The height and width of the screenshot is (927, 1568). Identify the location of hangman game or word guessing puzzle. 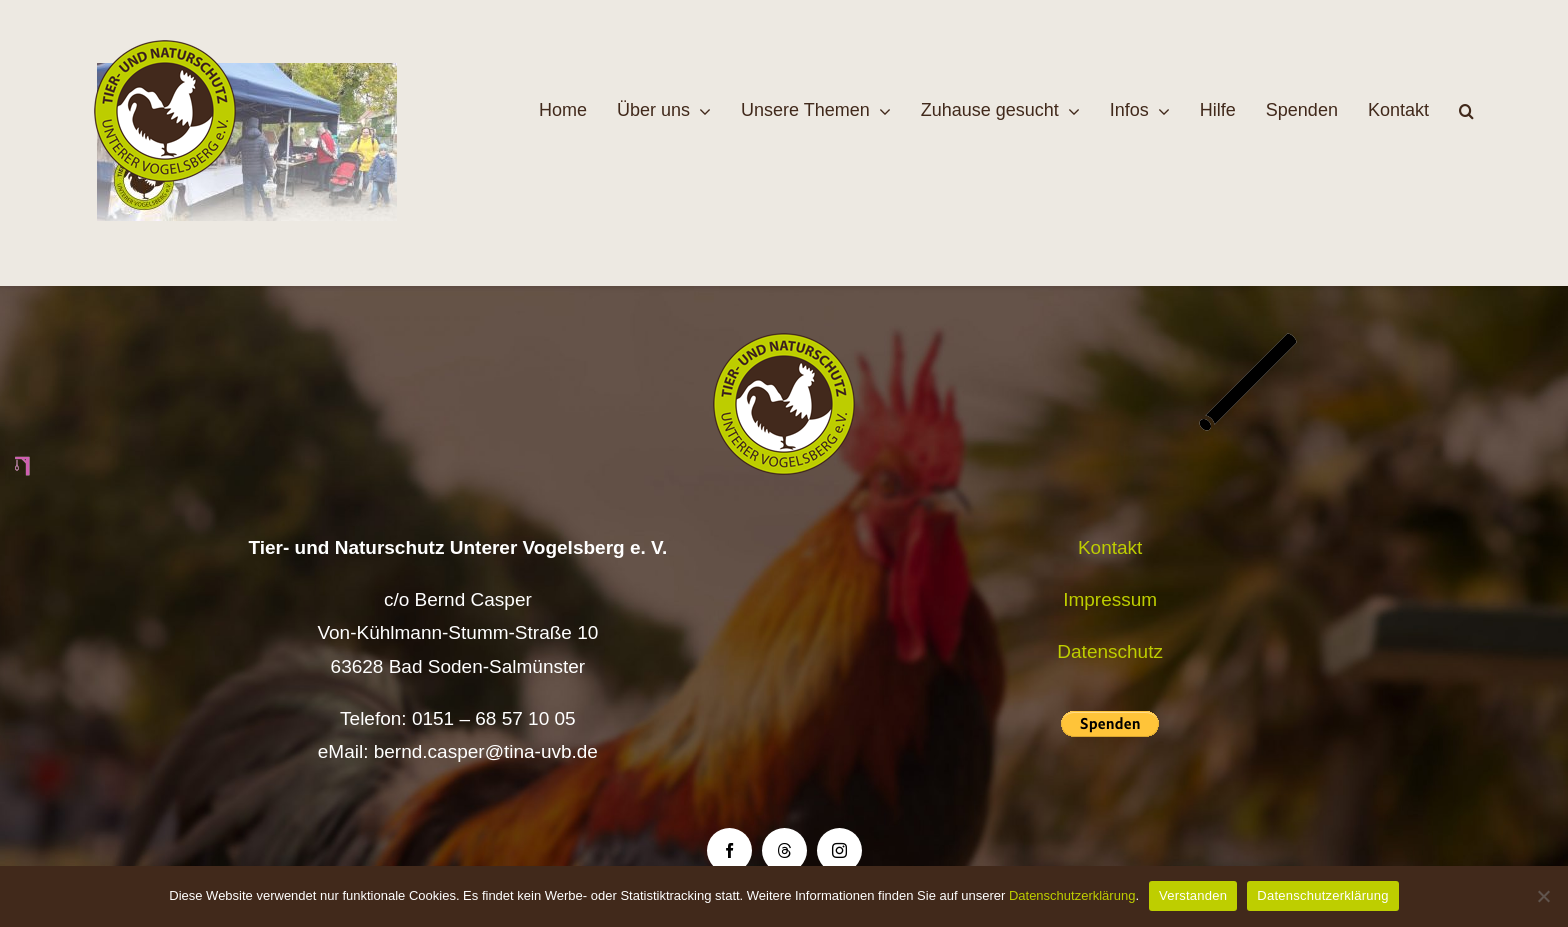
(22, 466).